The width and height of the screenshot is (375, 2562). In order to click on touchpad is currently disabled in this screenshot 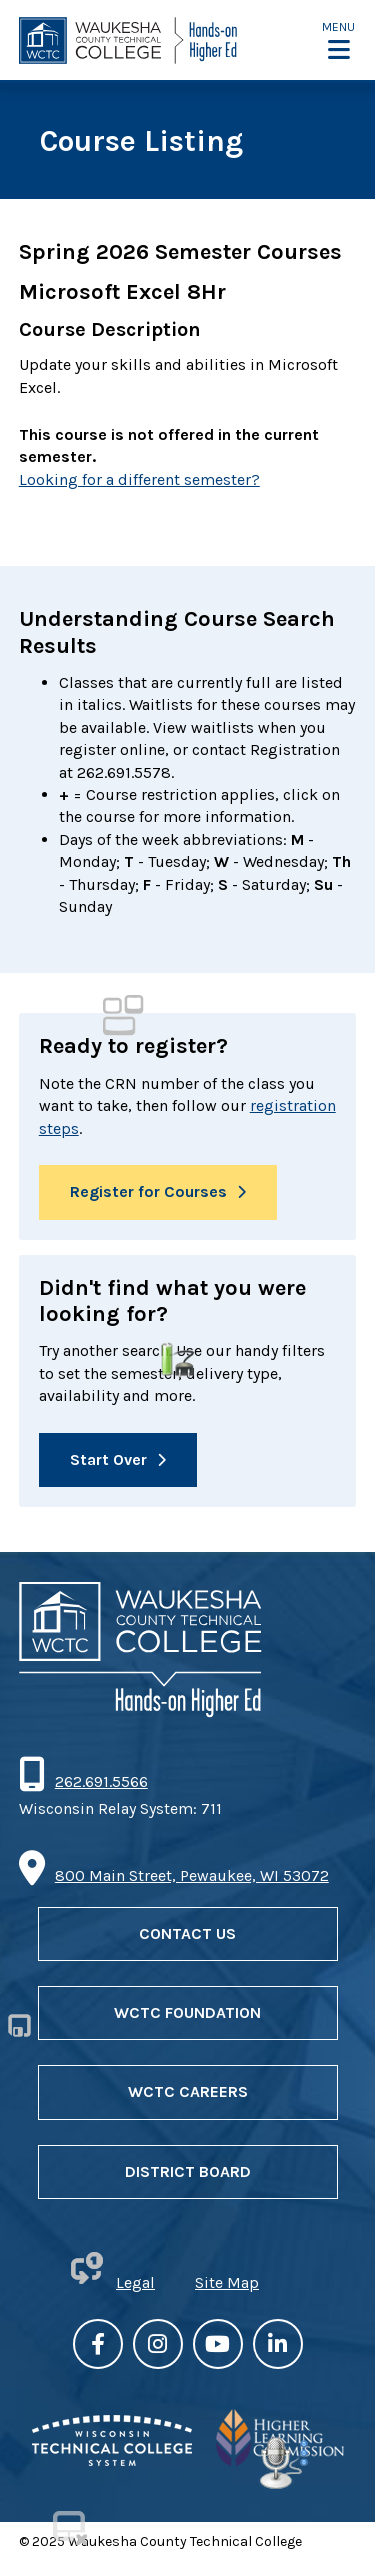, I will do `click(70, 2528)`.